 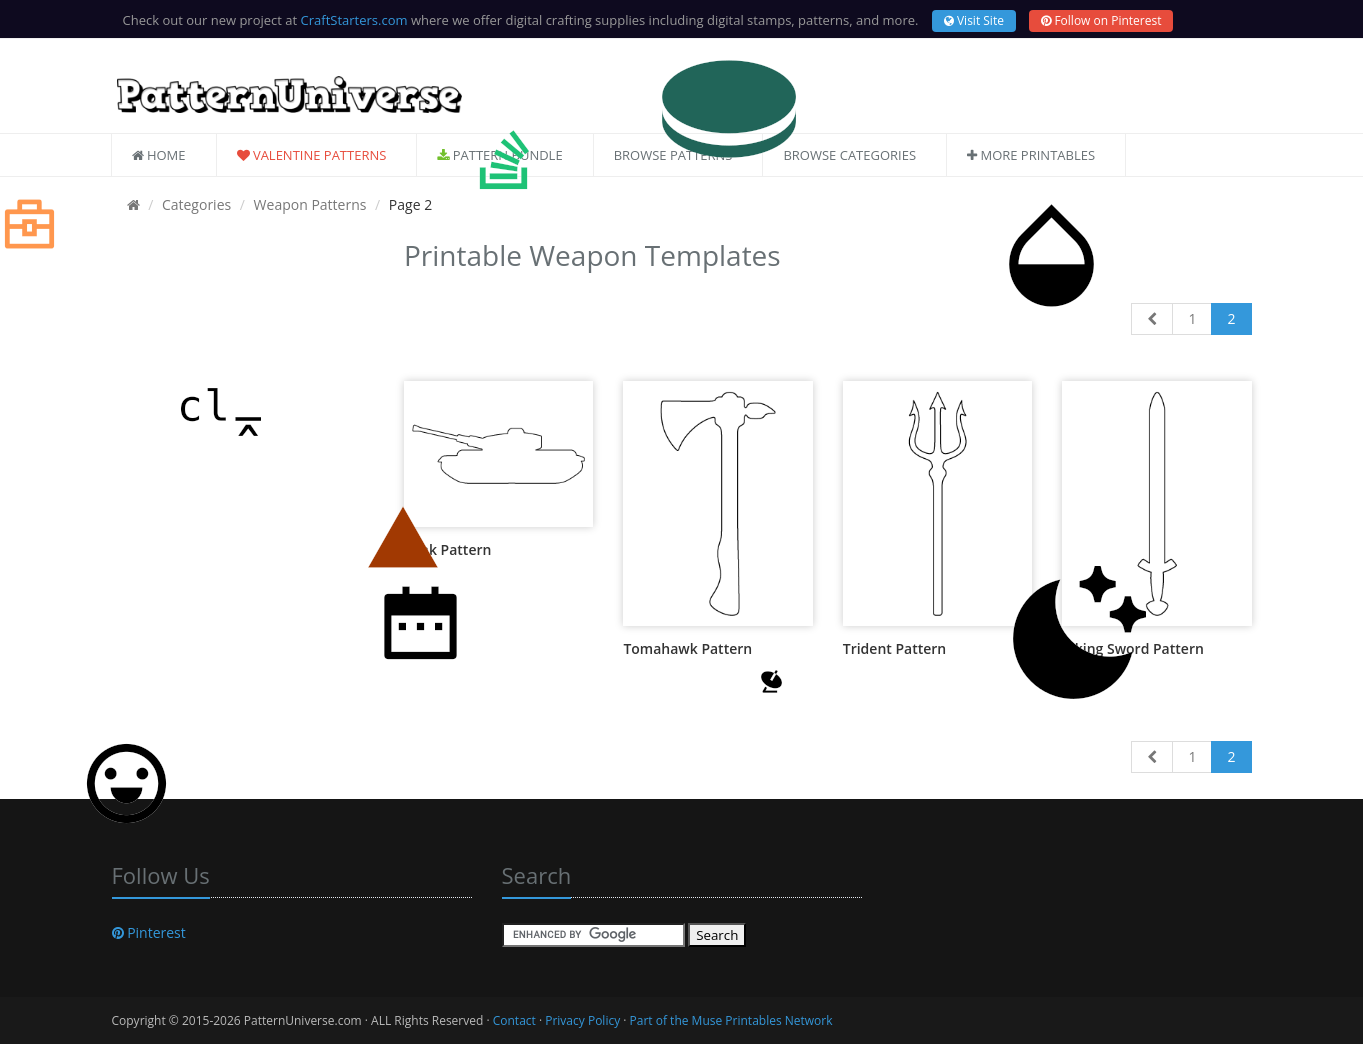 What do you see at coordinates (126, 783) in the screenshot?
I see `add an emoji or reaction` at bounding box center [126, 783].